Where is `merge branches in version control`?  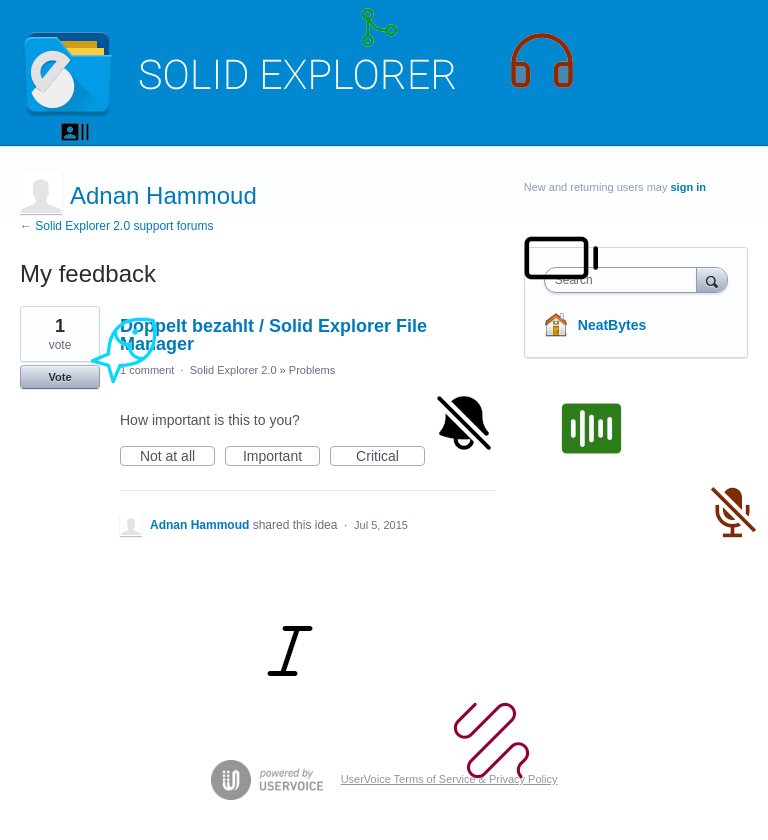 merge branches in version control is located at coordinates (376, 27).